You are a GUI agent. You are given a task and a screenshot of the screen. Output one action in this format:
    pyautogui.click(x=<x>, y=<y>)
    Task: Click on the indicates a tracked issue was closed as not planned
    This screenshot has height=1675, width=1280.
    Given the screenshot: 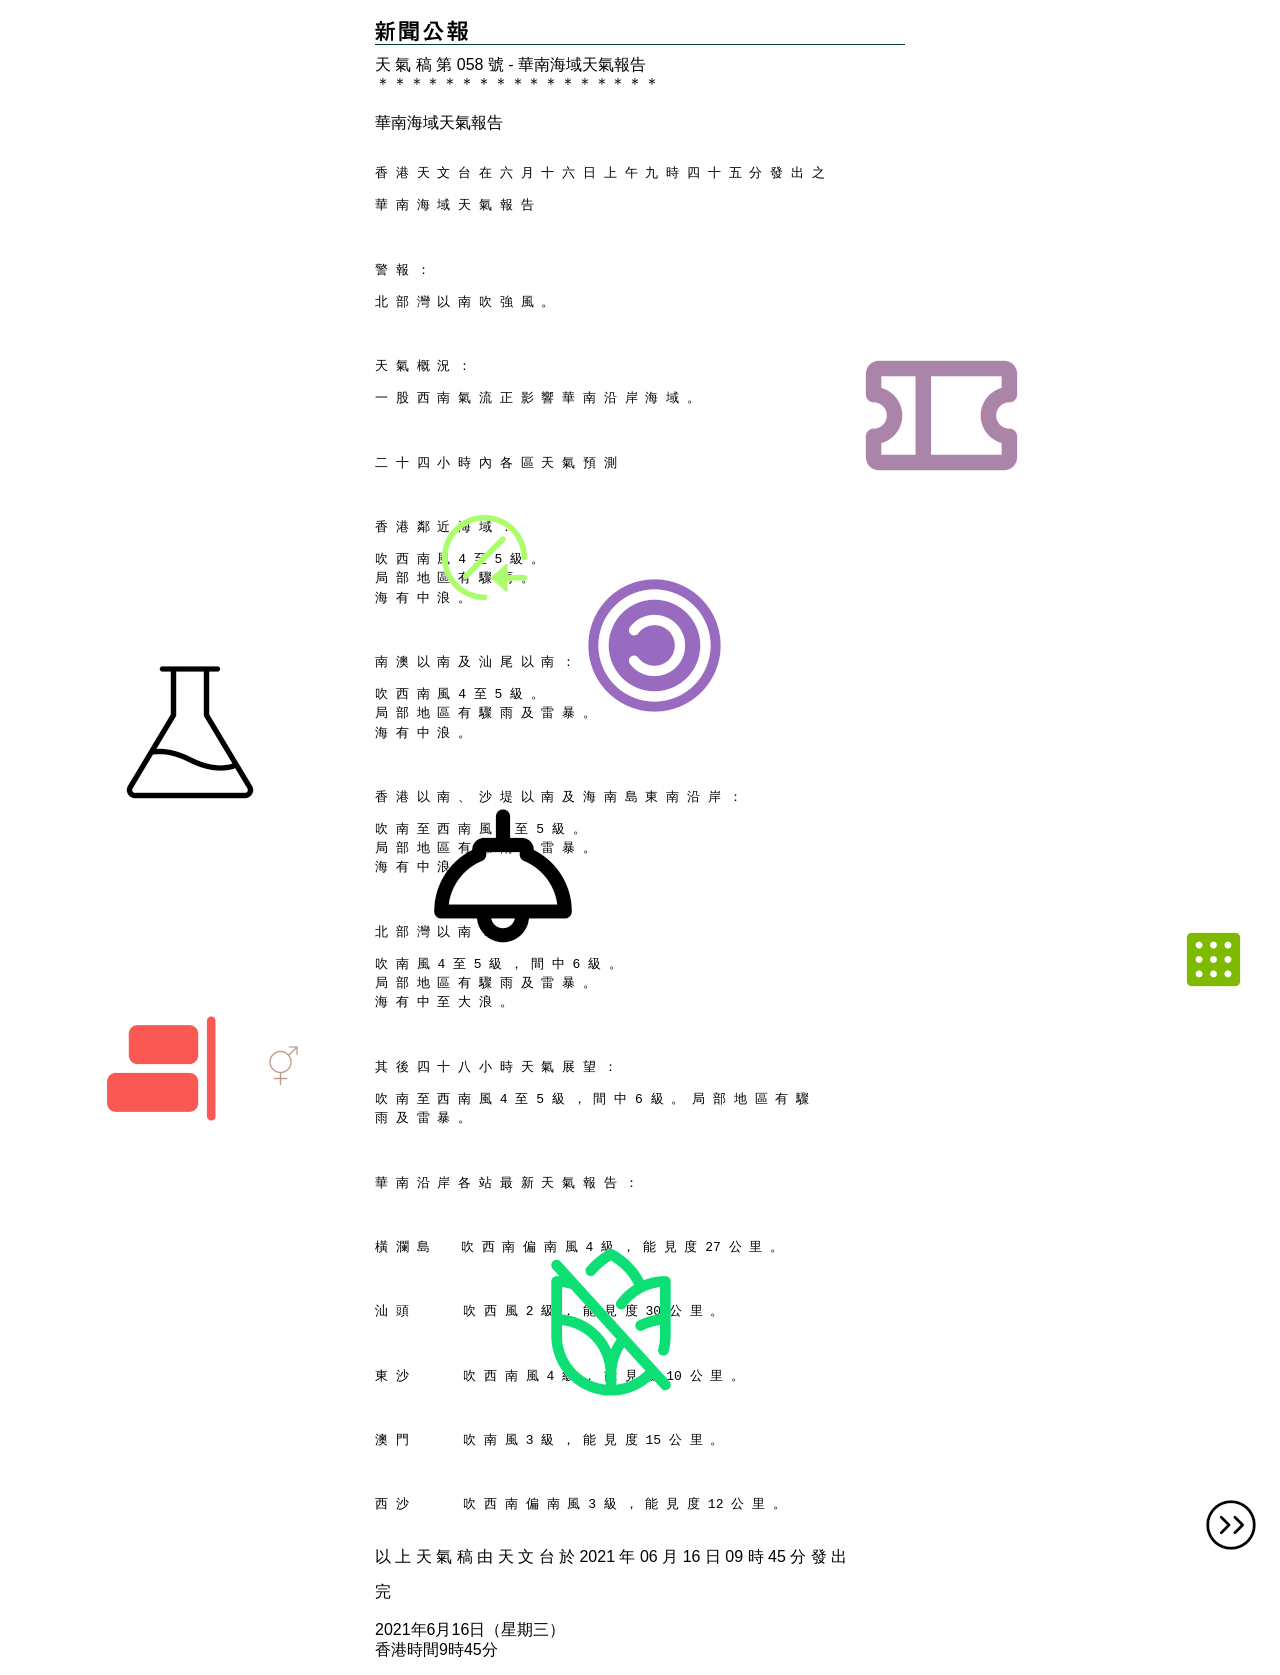 What is the action you would take?
    pyautogui.click(x=484, y=557)
    